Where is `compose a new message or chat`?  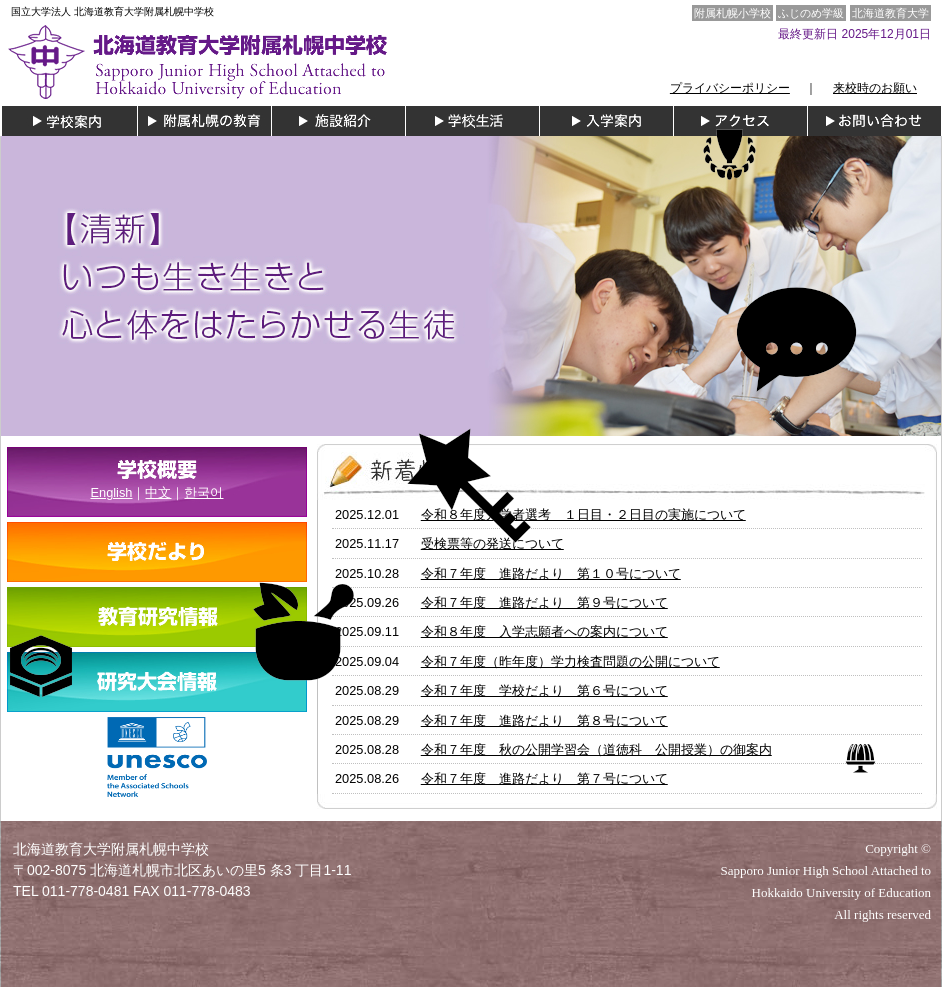
compose a new message or chat is located at coordinates (797, 338).